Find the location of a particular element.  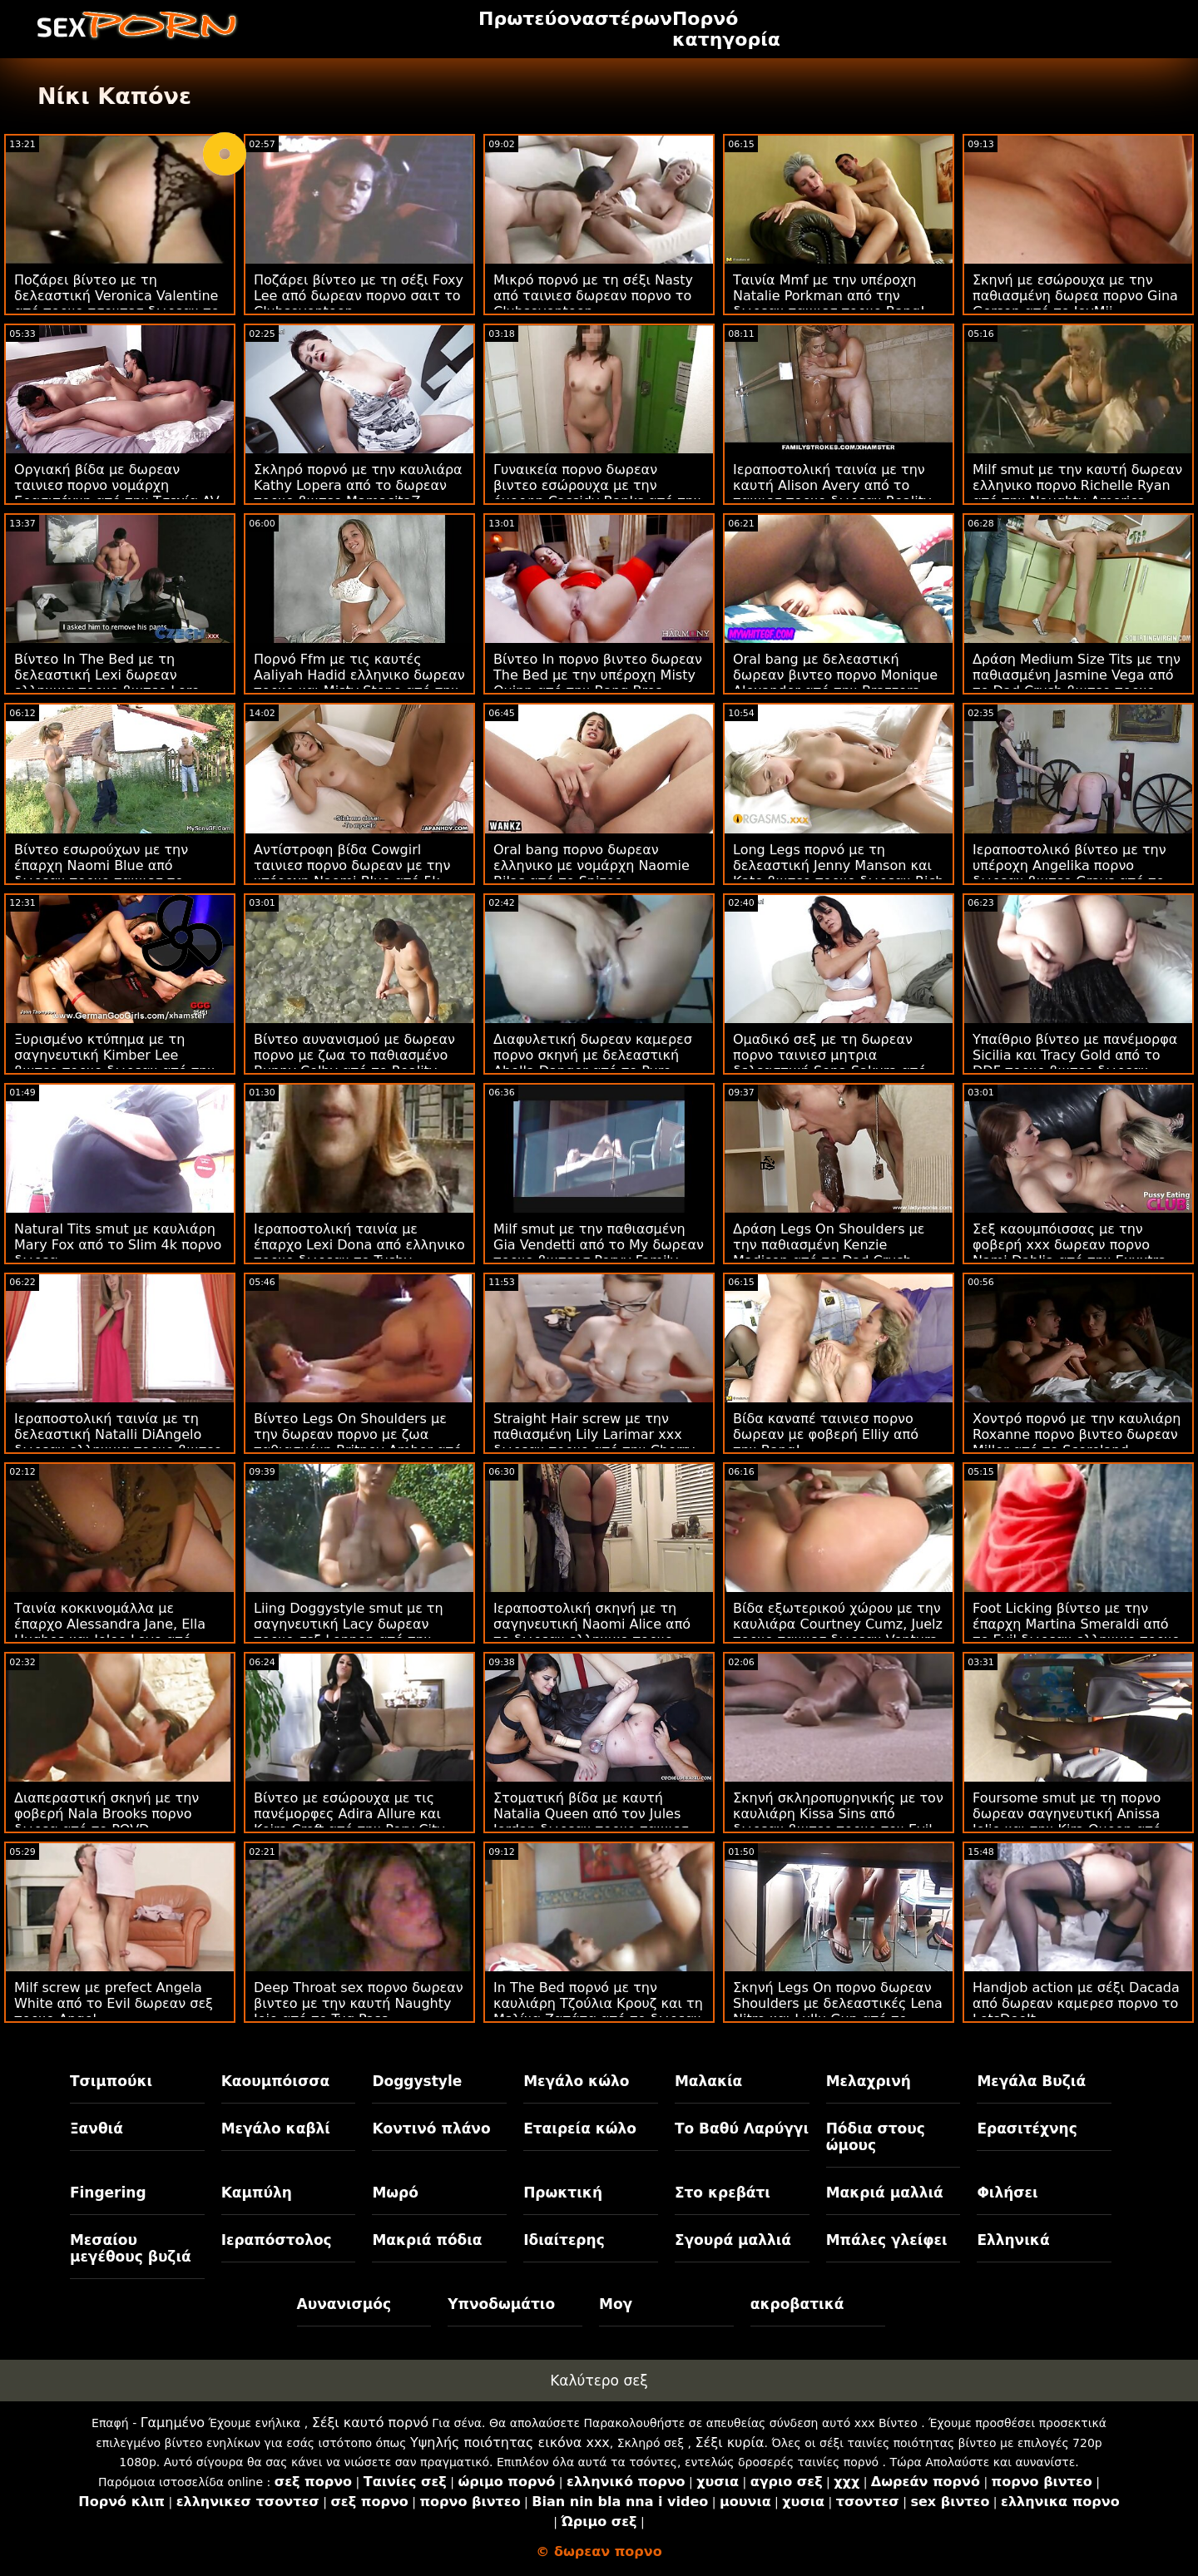

indicates an unread notification or new item is located at coordinates (225, 154).